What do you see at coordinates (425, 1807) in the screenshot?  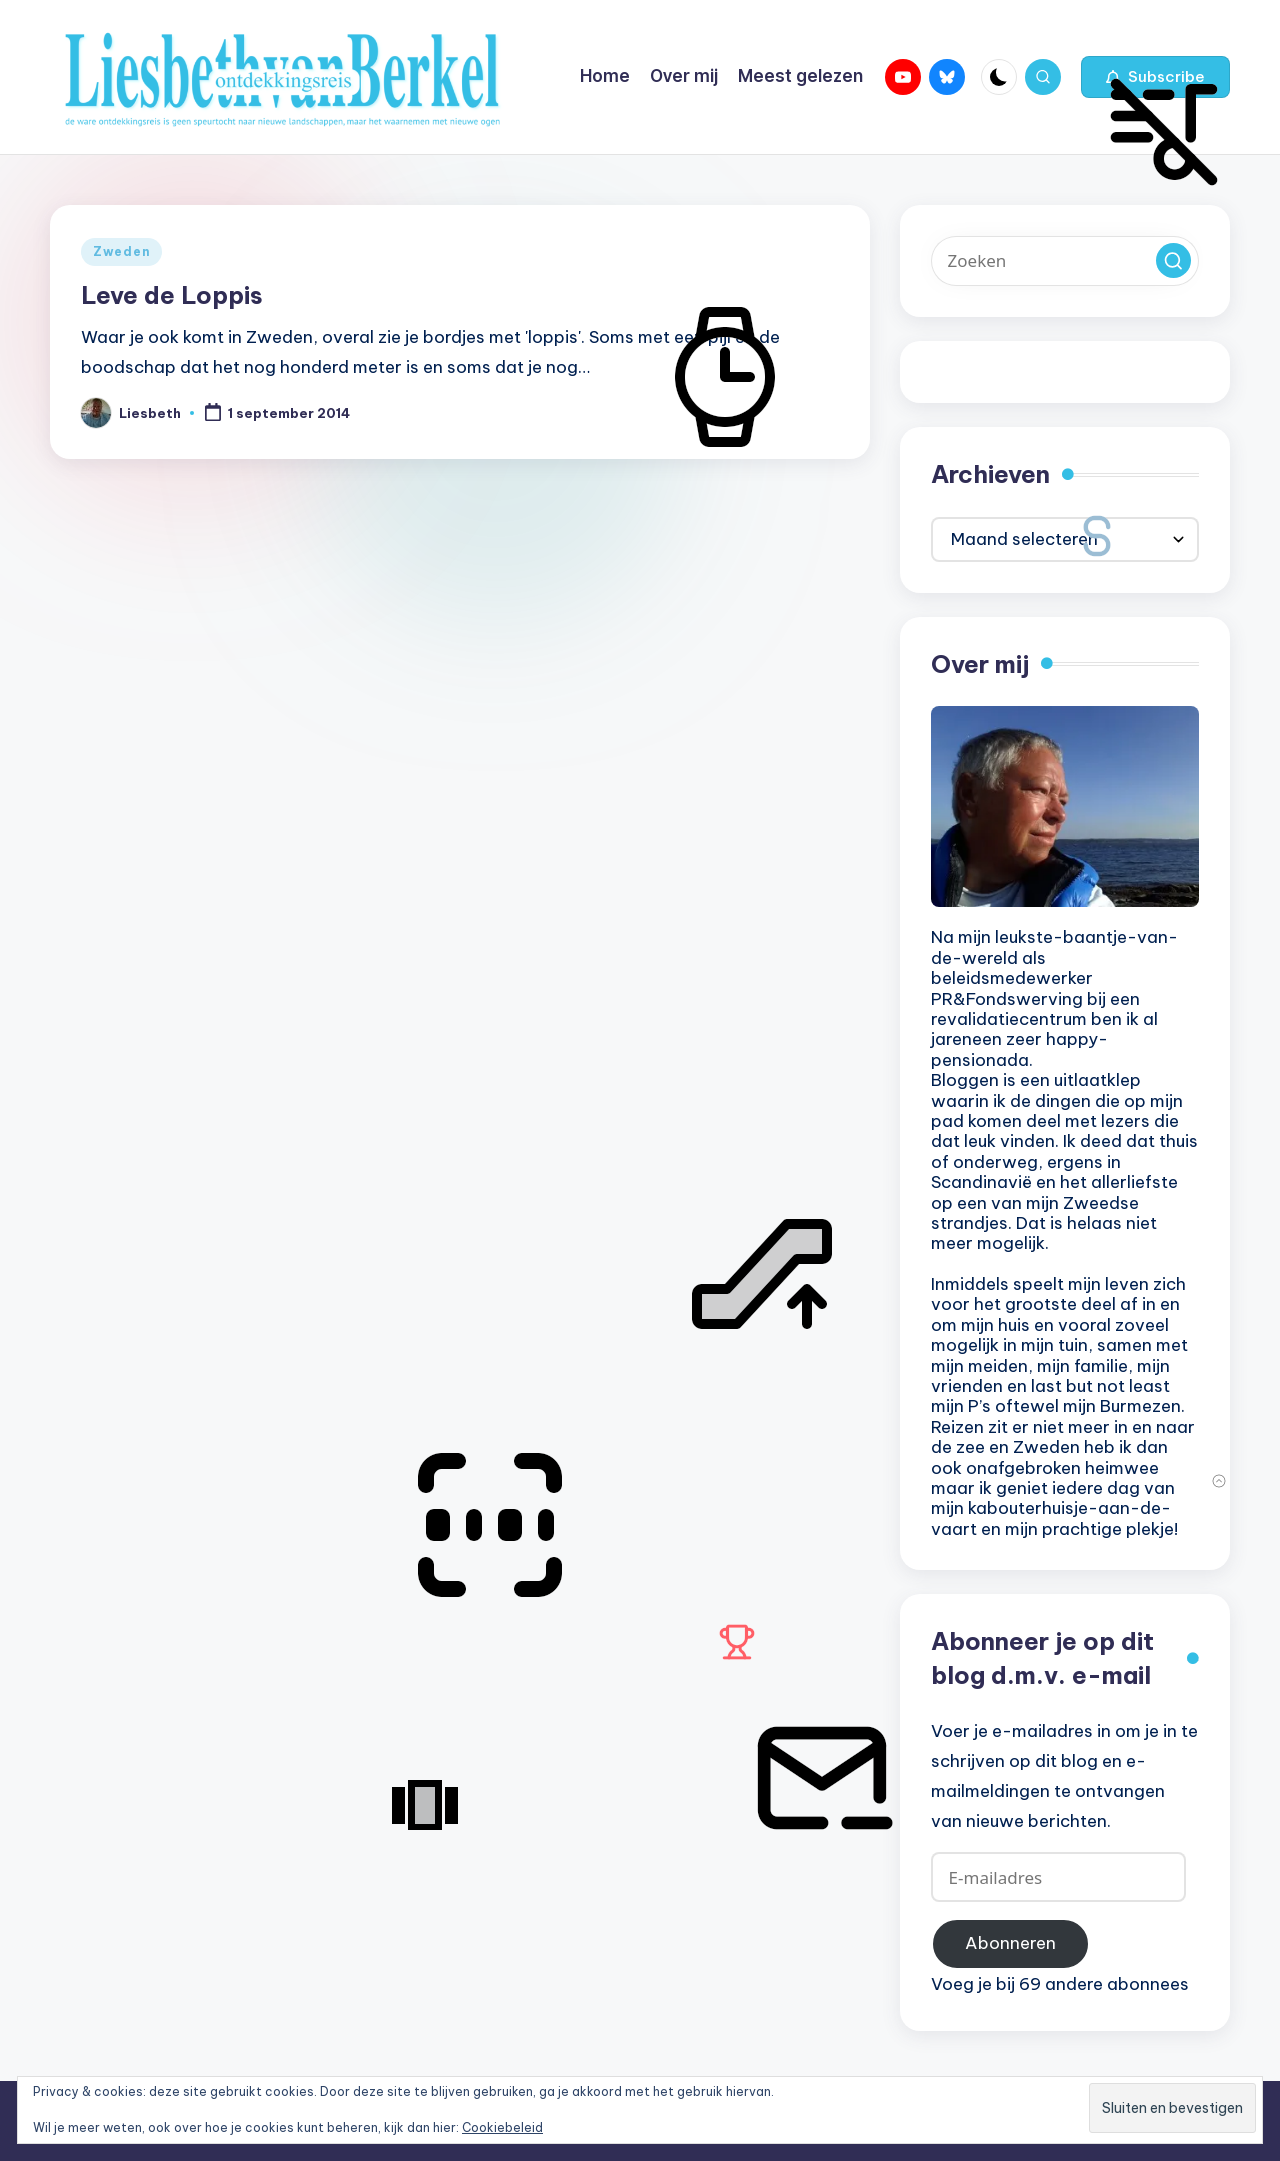 I see `view content in carousel or slideshow mode` at bounding box center [425, 1807].